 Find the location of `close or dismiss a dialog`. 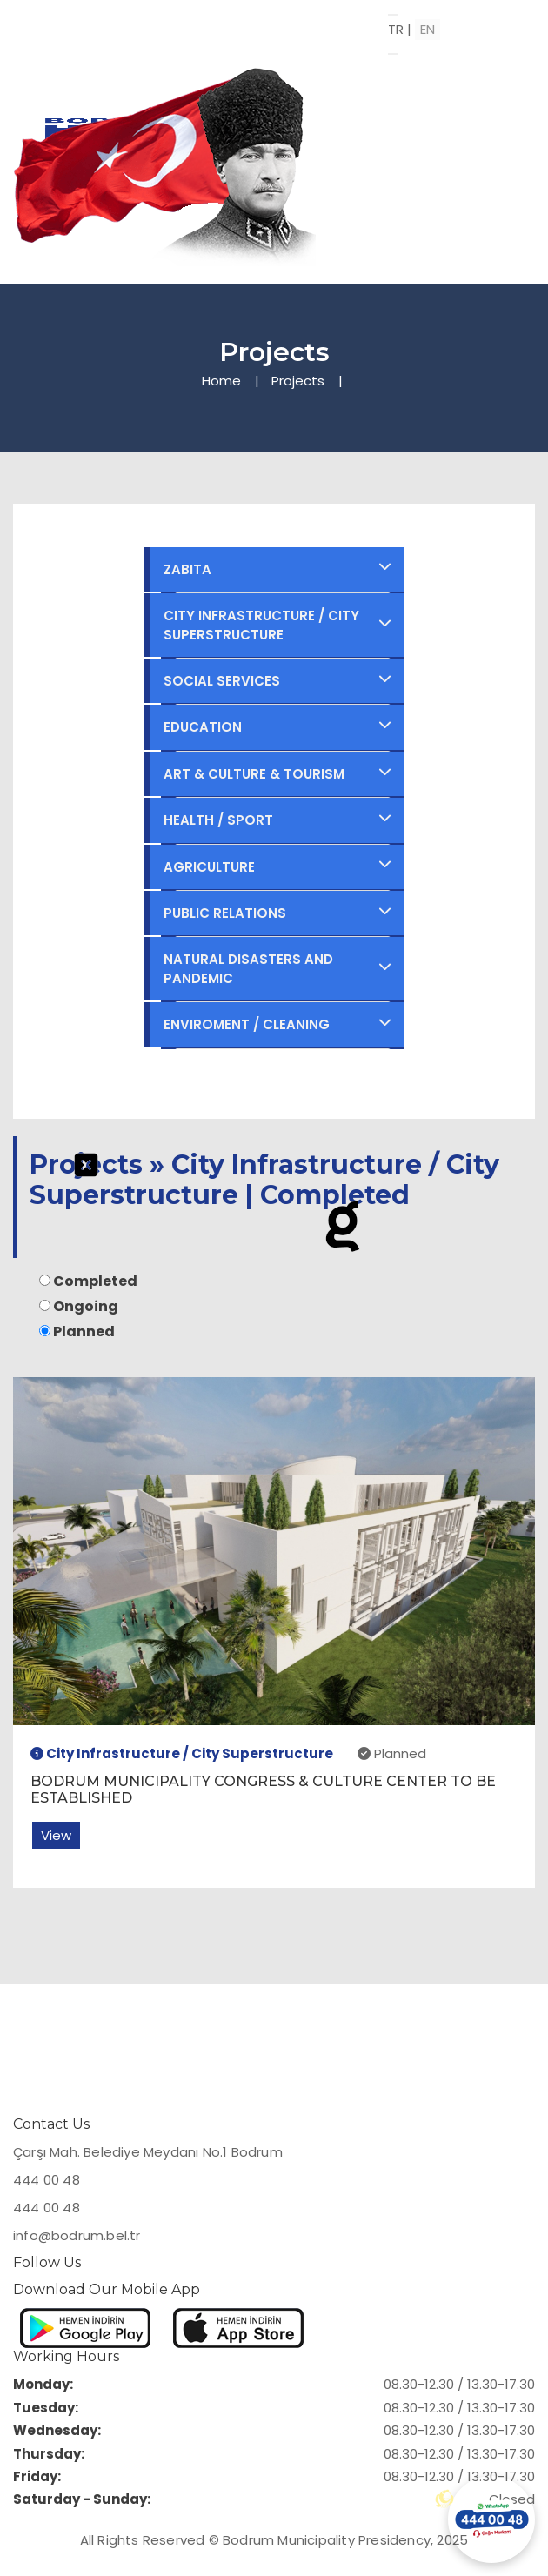

close or dismiss a dialog is located at coordinates (86, 1165).